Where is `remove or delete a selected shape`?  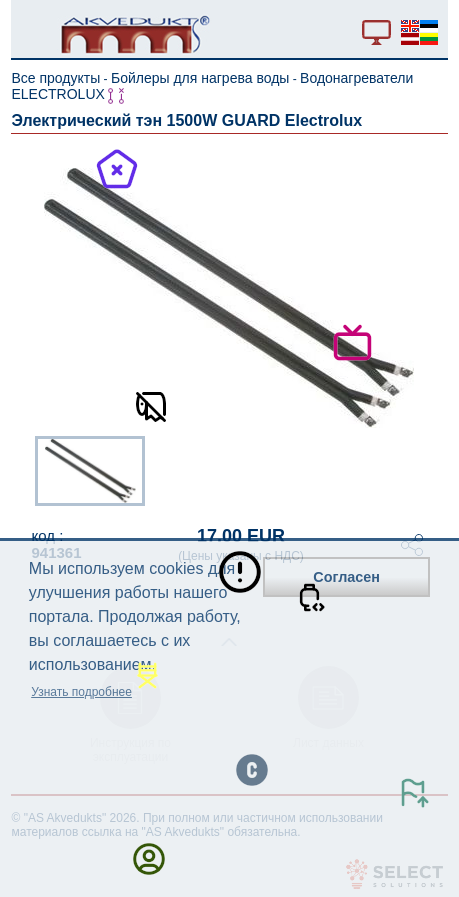
remove or delete a selected shape is located at coordinates (117, 170).